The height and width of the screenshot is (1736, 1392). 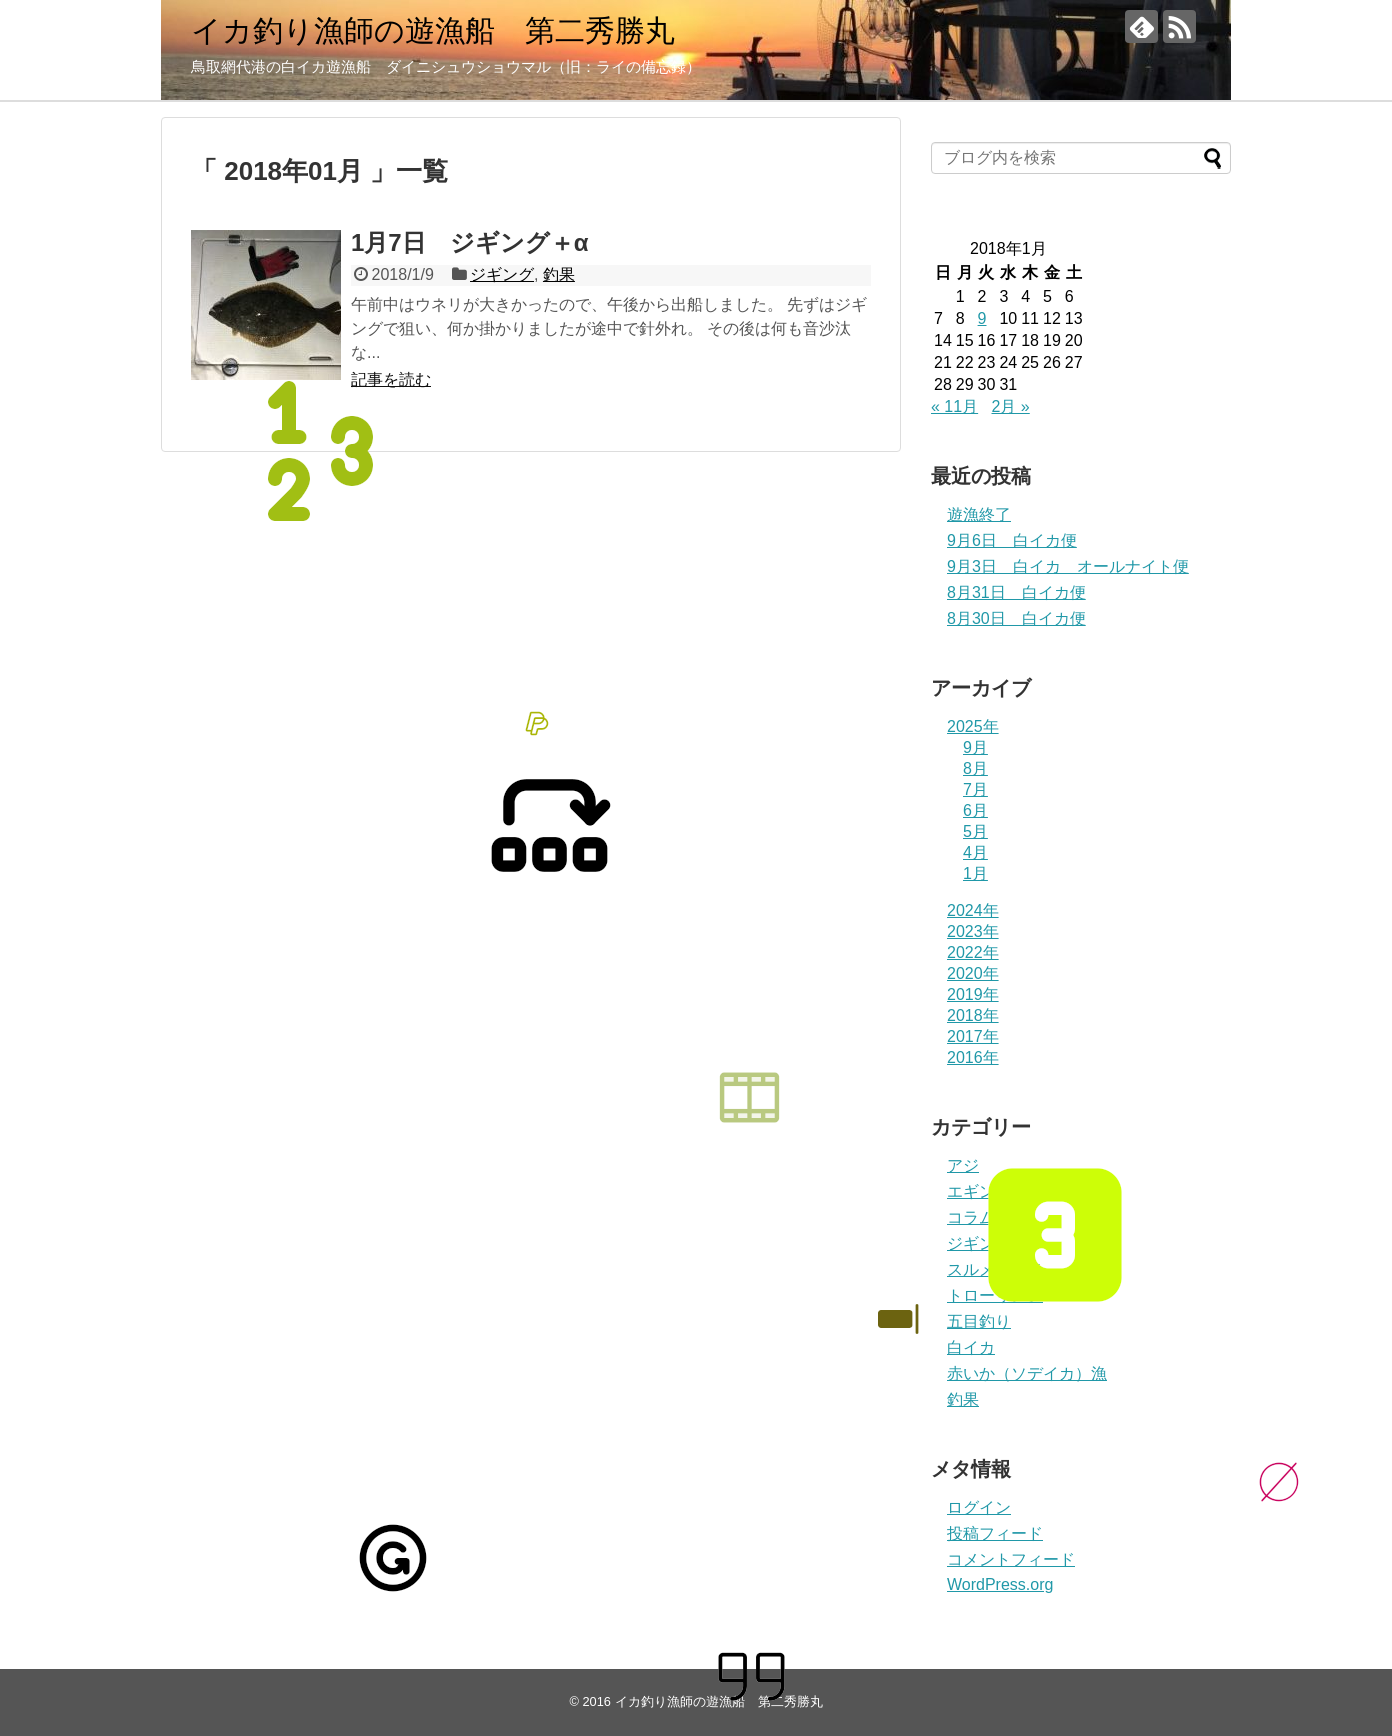 What do you see at coordinates (1055, 1235) in the screenshot?
I see `indicates step 3 in a multi-step process` at bounding box center [1055, 1235].